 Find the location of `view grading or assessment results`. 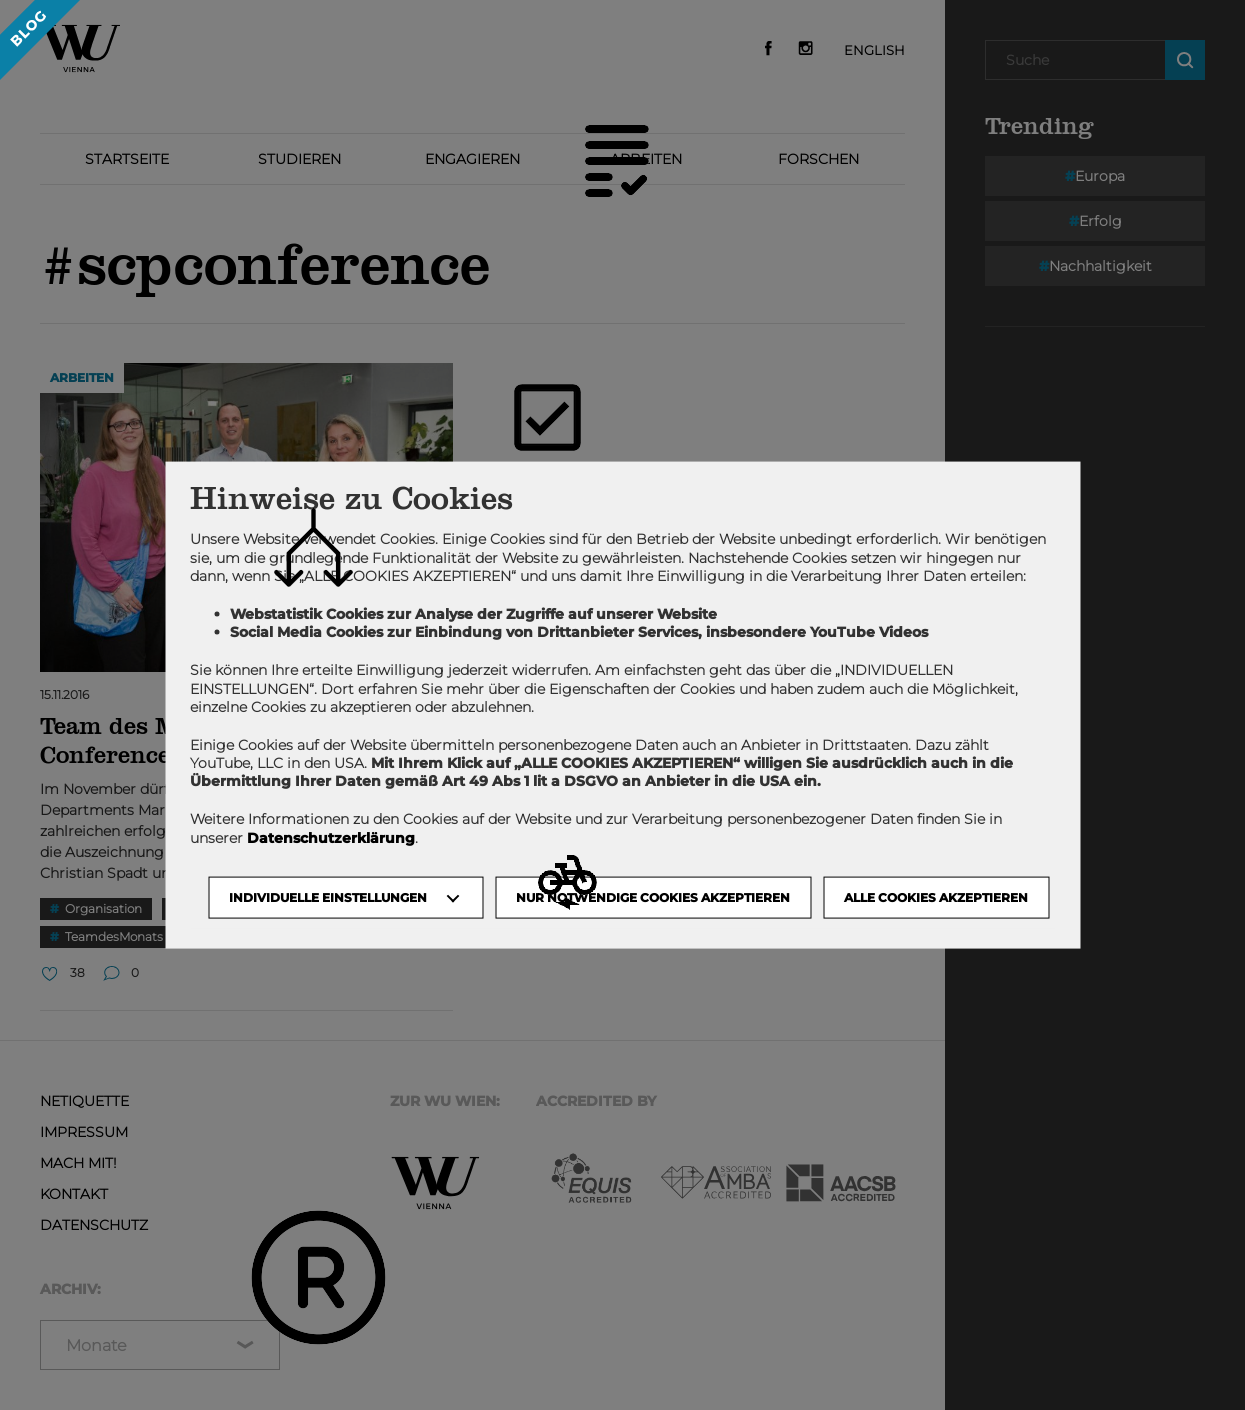

view grading or assessment results is located at coordinates (617, 161).